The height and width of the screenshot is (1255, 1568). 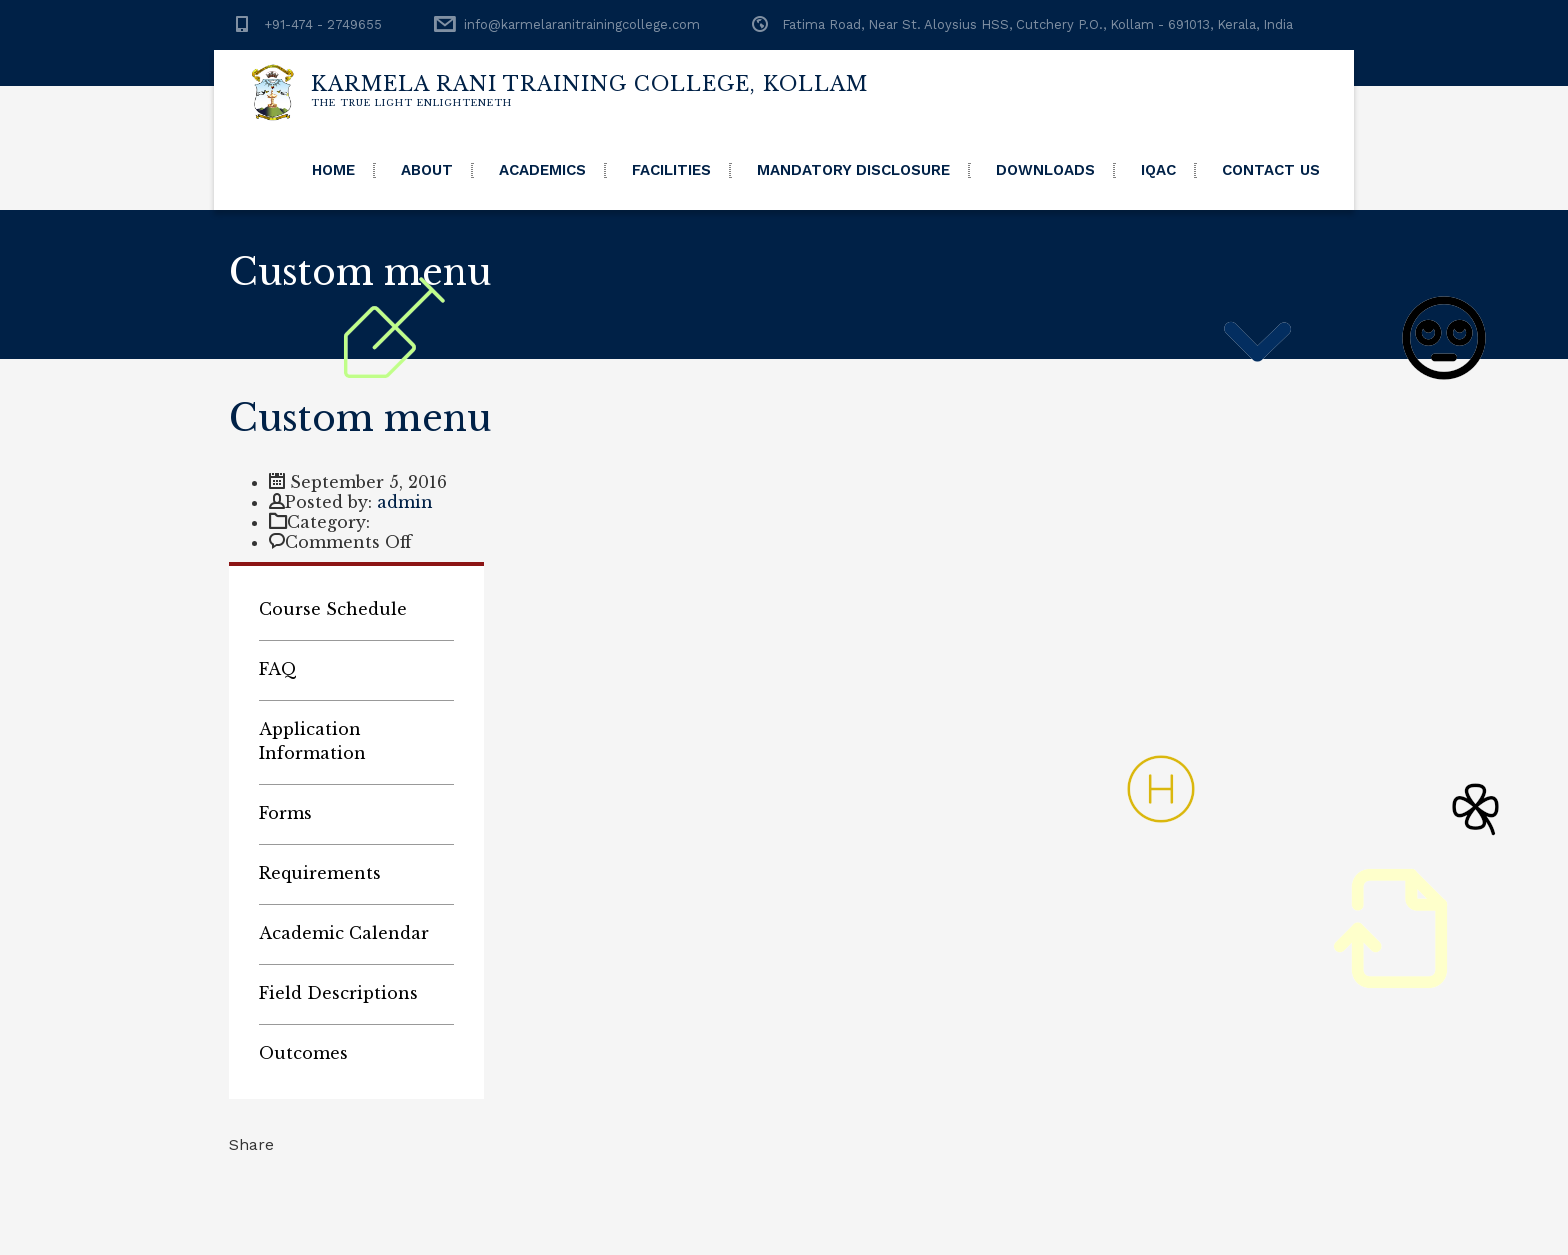 I want to click on upload a file, so click(x=1393, y=928).